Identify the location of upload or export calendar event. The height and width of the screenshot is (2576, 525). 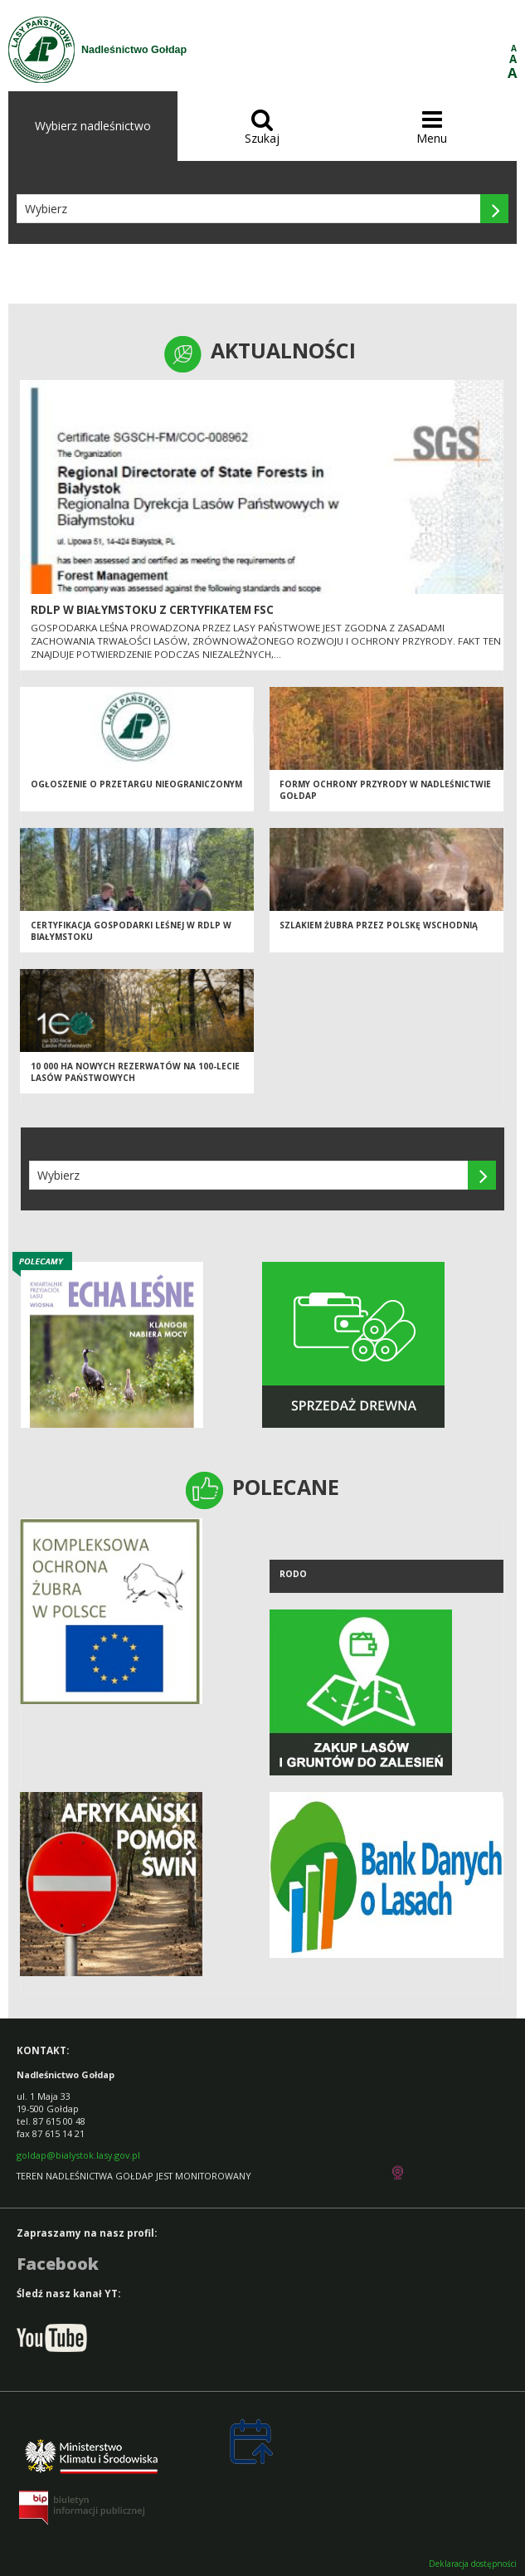
(250, 2442).